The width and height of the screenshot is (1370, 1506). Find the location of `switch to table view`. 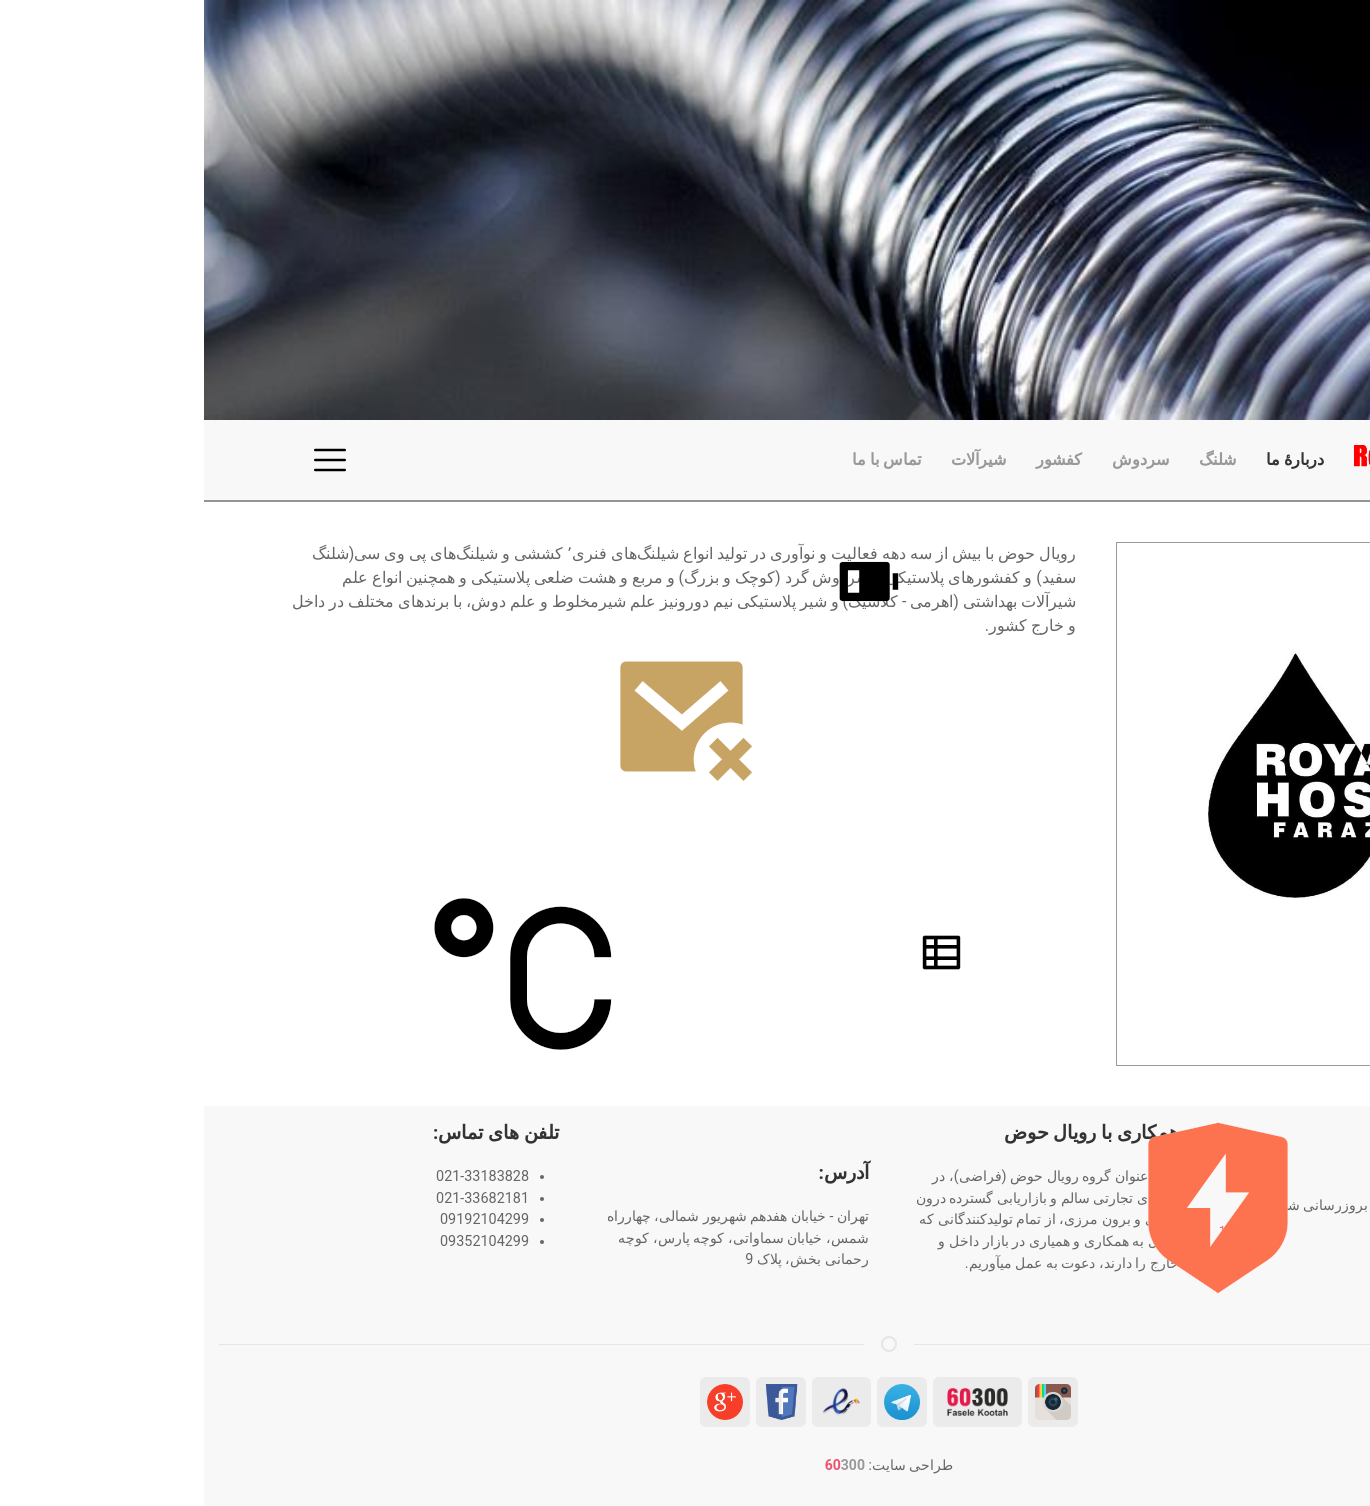

switch to table view is located at coordinates (941, 952).